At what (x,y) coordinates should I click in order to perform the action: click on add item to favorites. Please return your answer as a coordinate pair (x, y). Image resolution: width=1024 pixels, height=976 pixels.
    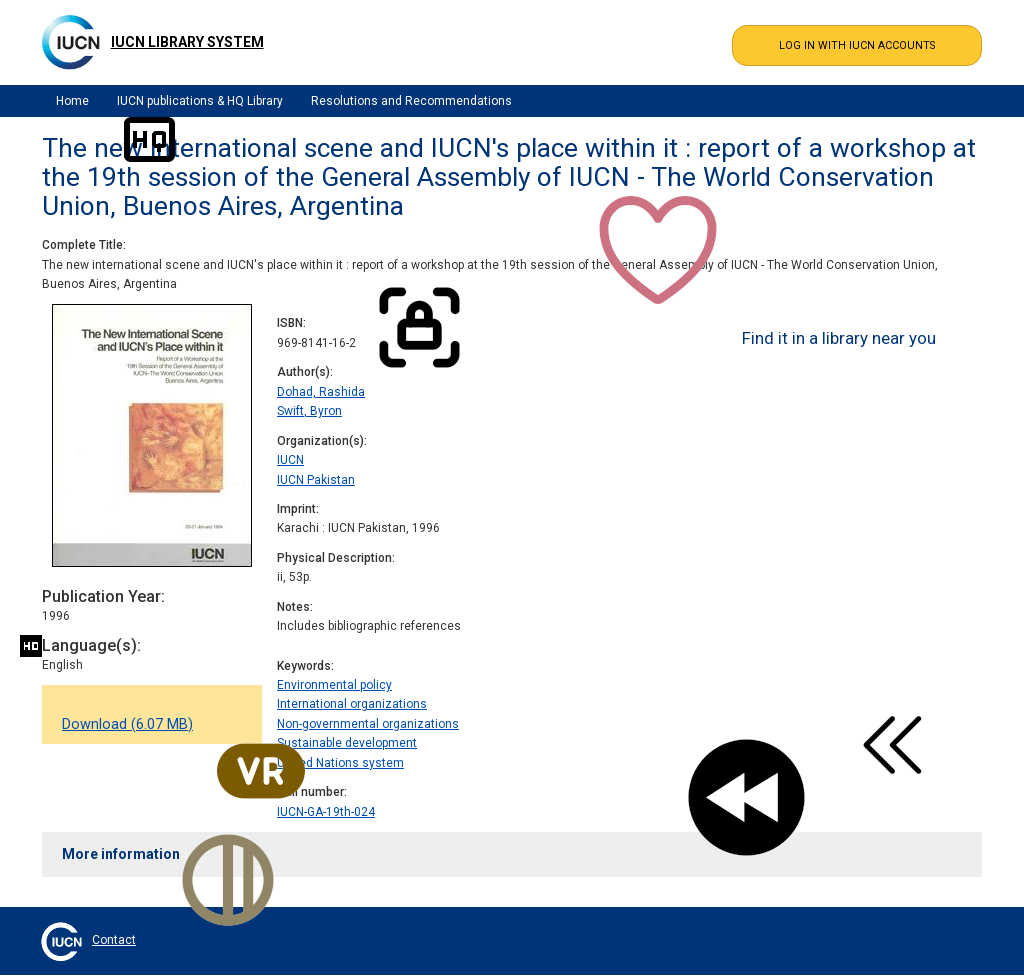
    Looking at the image, I should click on (658, 250).